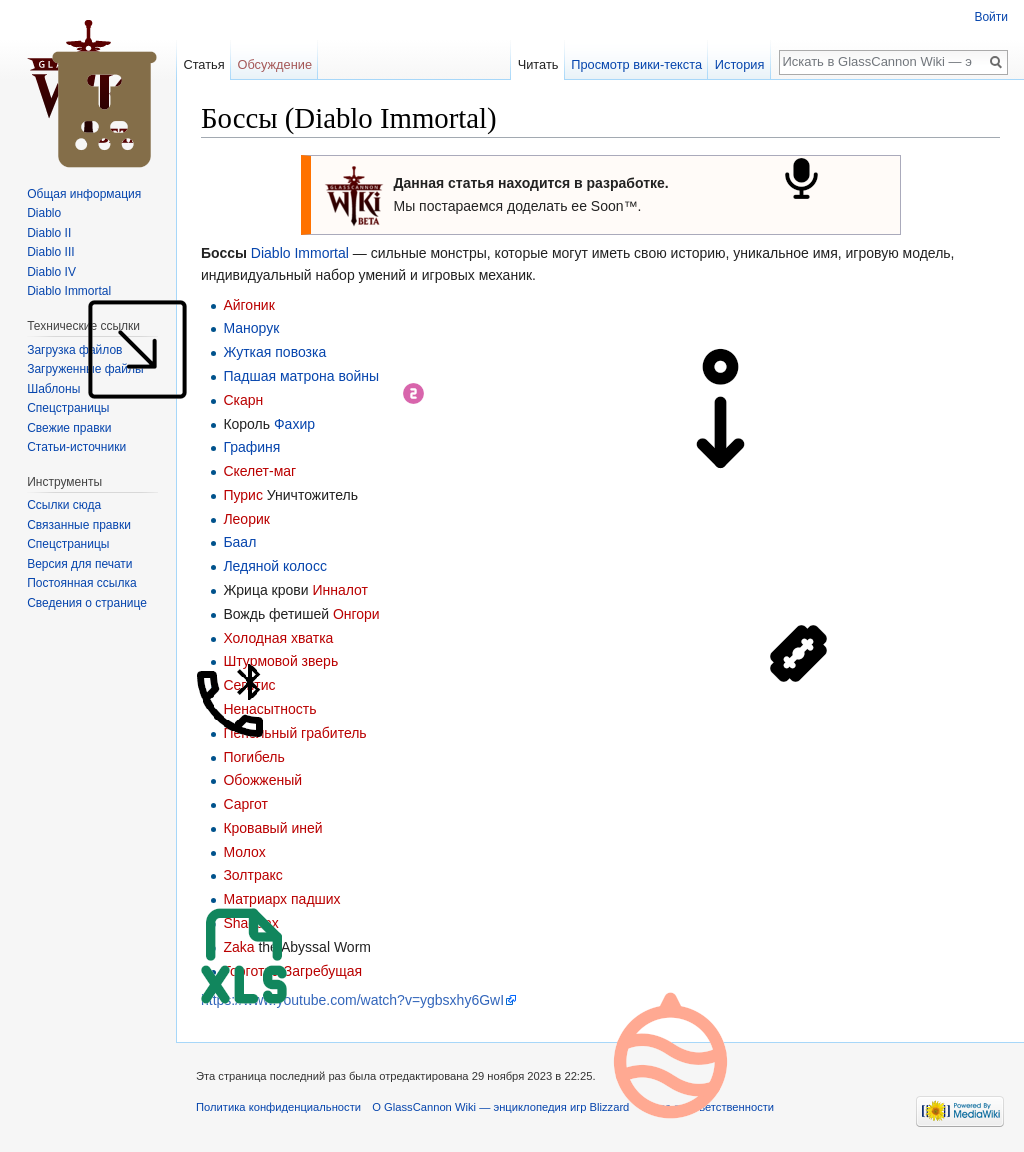 This screenshot has width=1024, height=1152. I want to click on indicates step 2 in a multi-step process, so click(413, 393).